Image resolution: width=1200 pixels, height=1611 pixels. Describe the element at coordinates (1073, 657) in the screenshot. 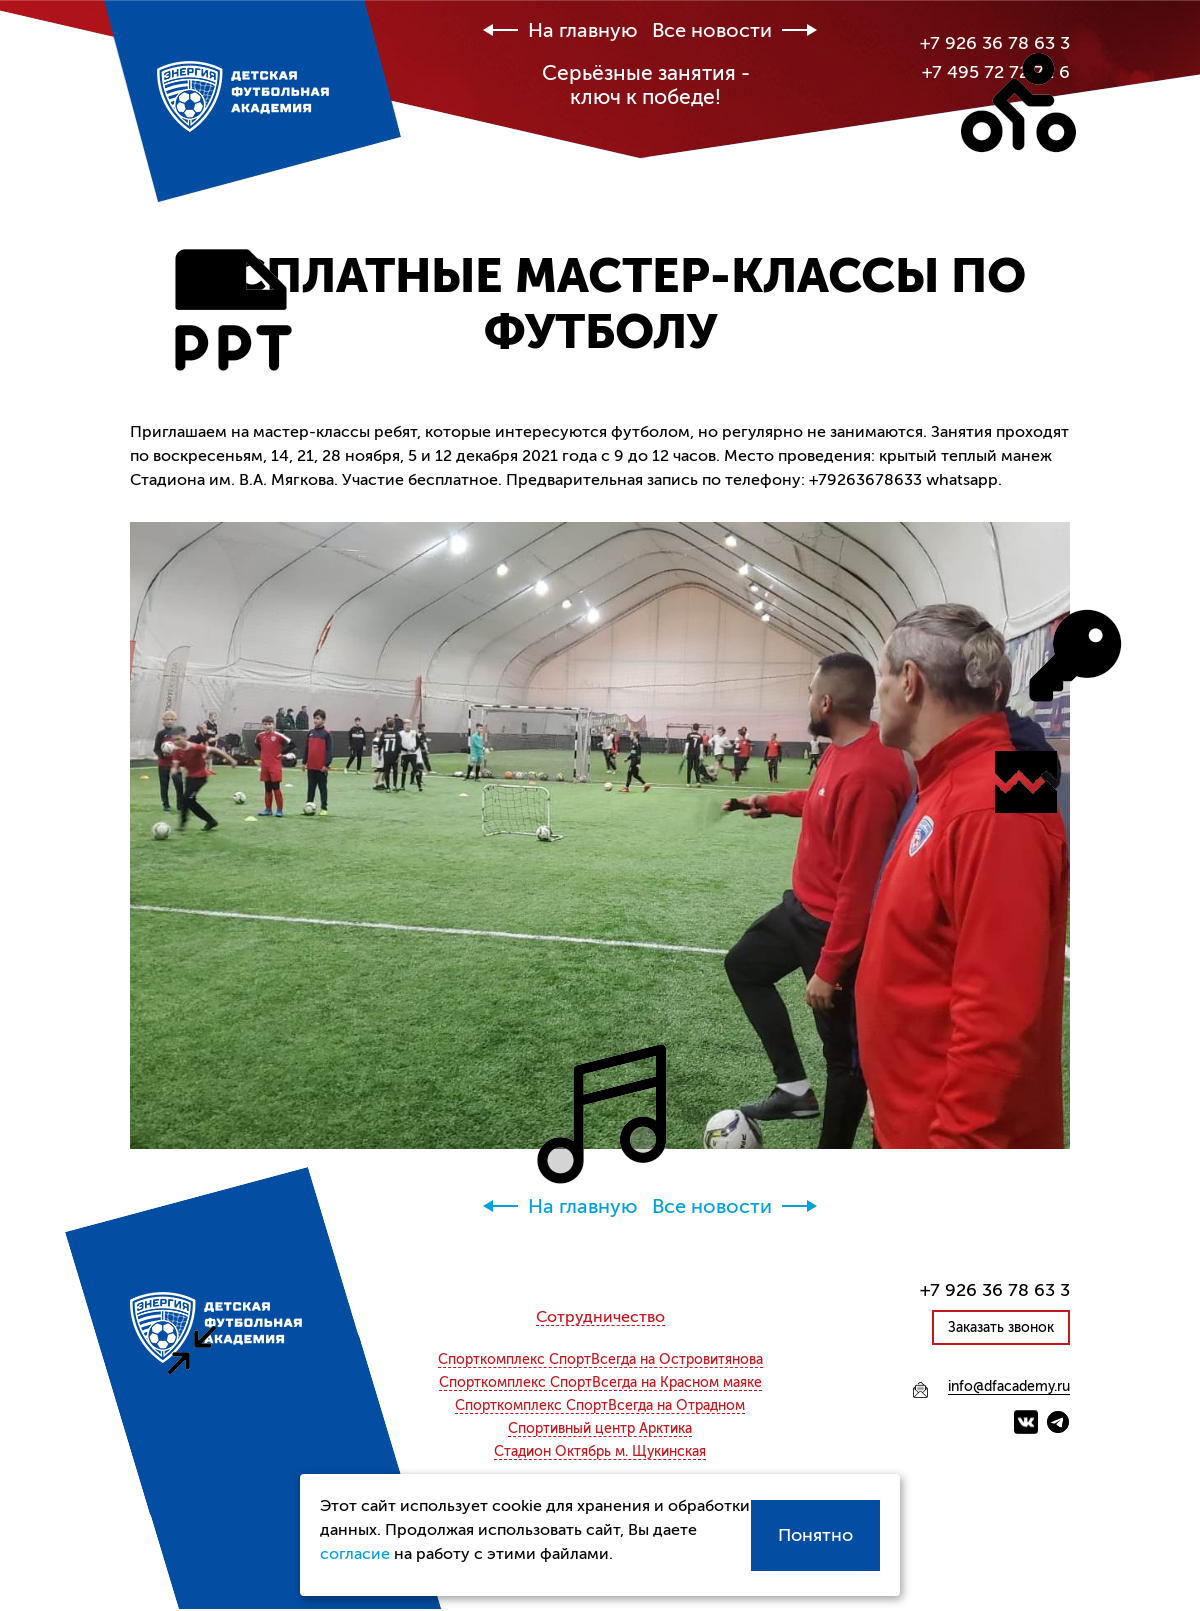

I see `access security or login settings` at that location.